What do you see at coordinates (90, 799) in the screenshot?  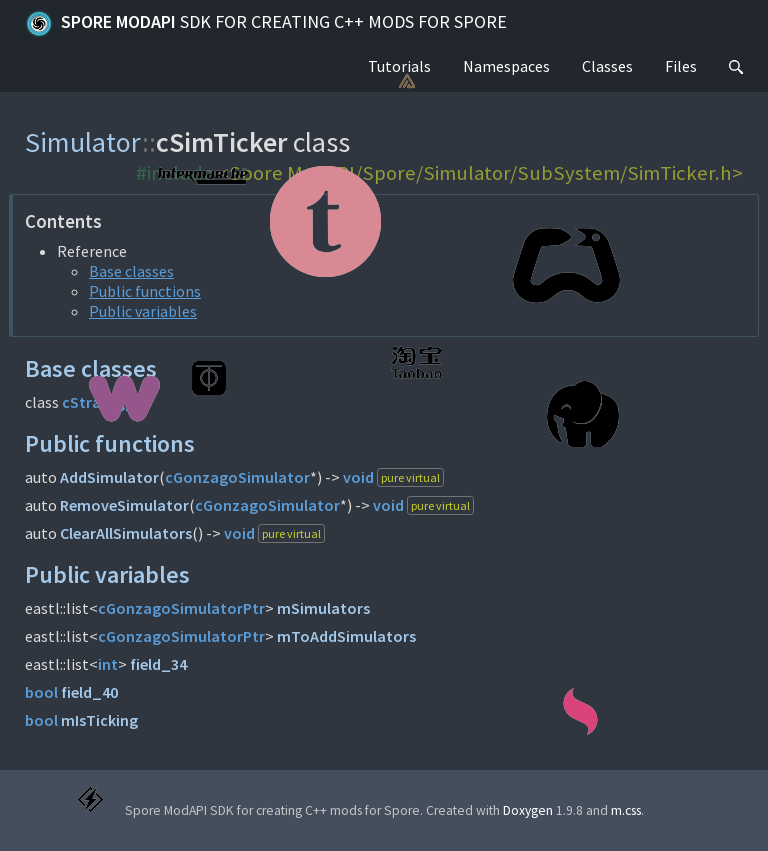 I see `honeybadger application monitoring service logo` at bounding box center [90, 799].